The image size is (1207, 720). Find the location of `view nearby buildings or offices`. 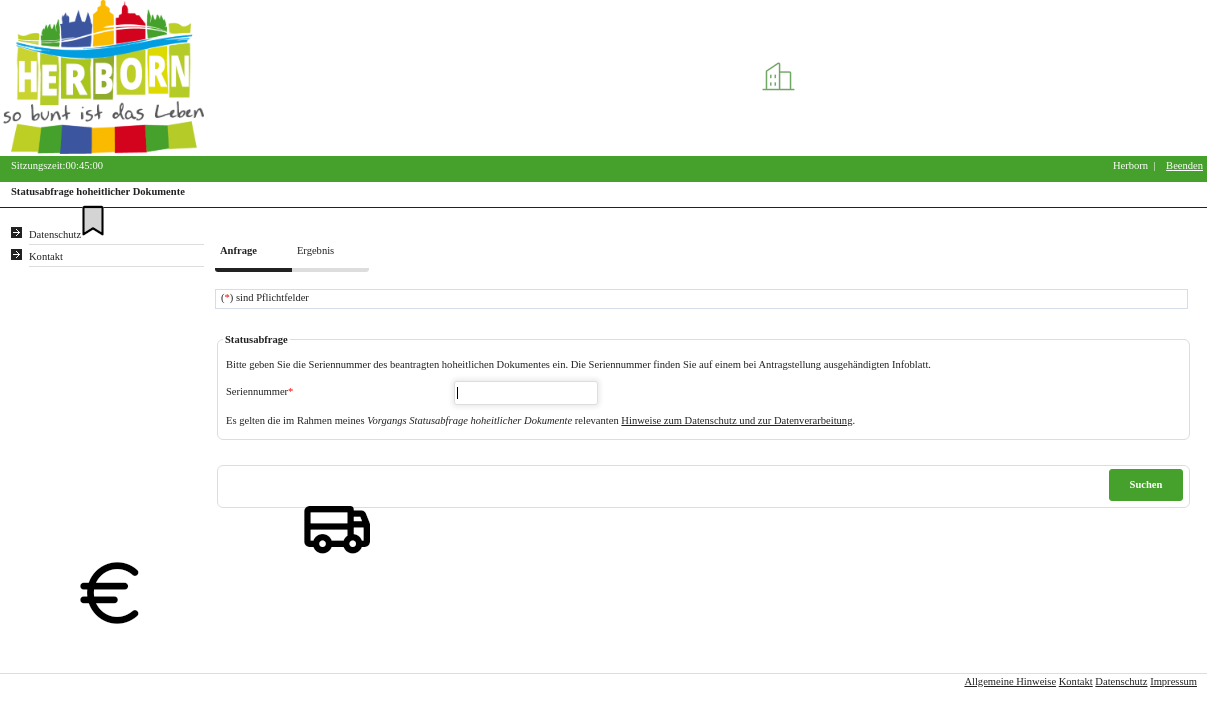

view nearby buildings or offices is located at coordinates (778, 77).